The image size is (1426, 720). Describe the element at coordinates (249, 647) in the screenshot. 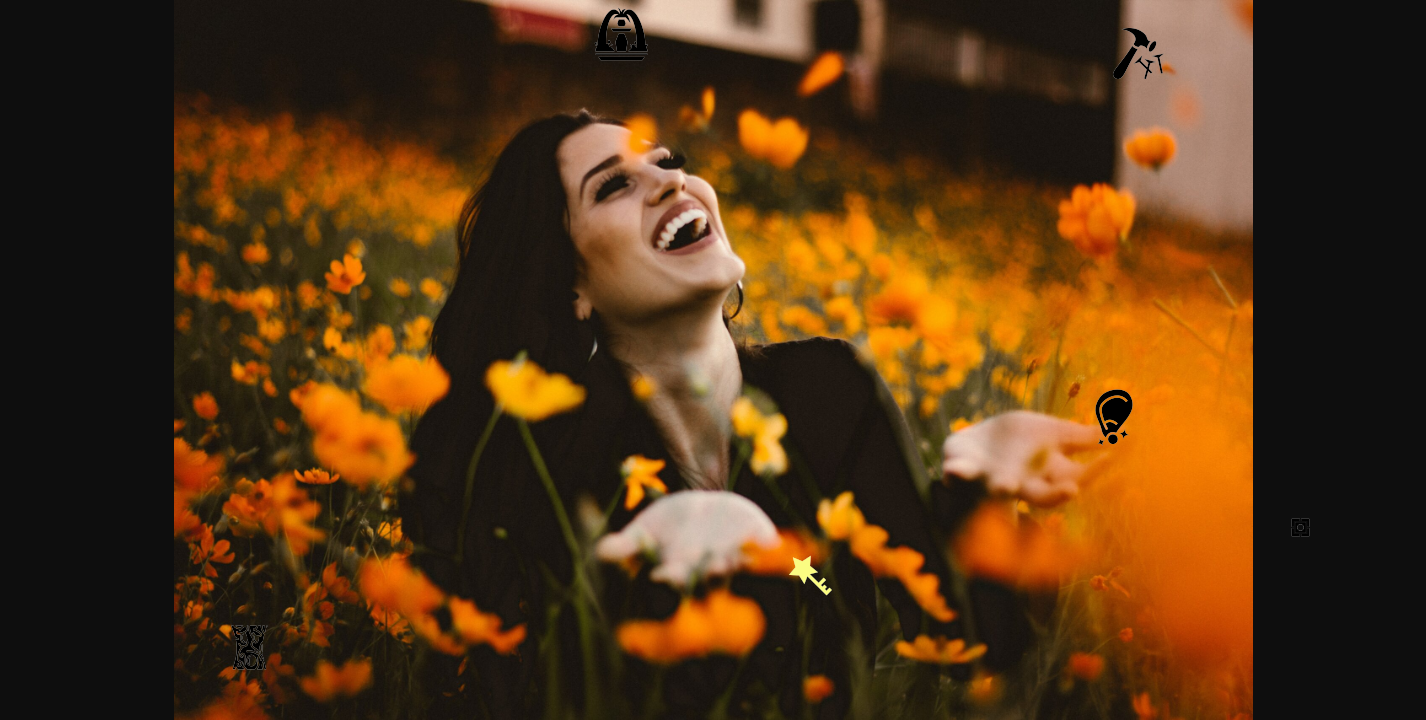

I see `represents a forest spirit or nature character in a game` at that location.